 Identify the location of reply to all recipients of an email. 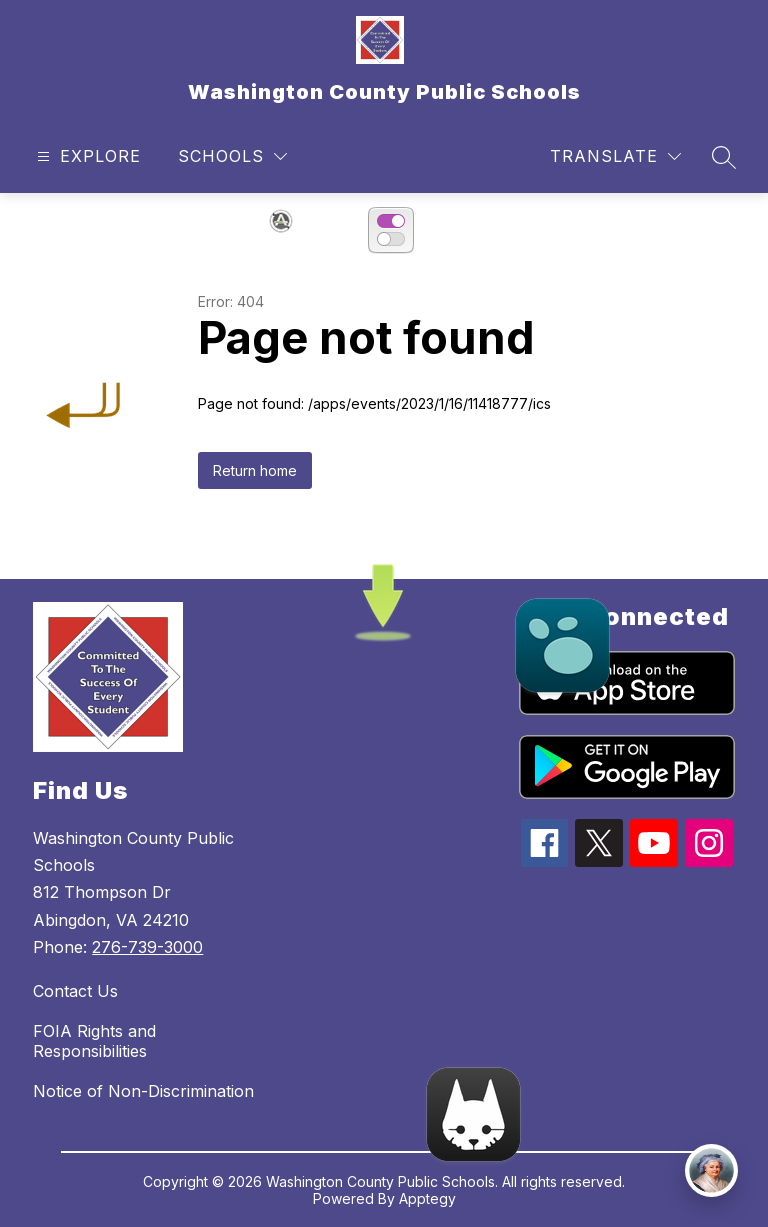
(82, 405).